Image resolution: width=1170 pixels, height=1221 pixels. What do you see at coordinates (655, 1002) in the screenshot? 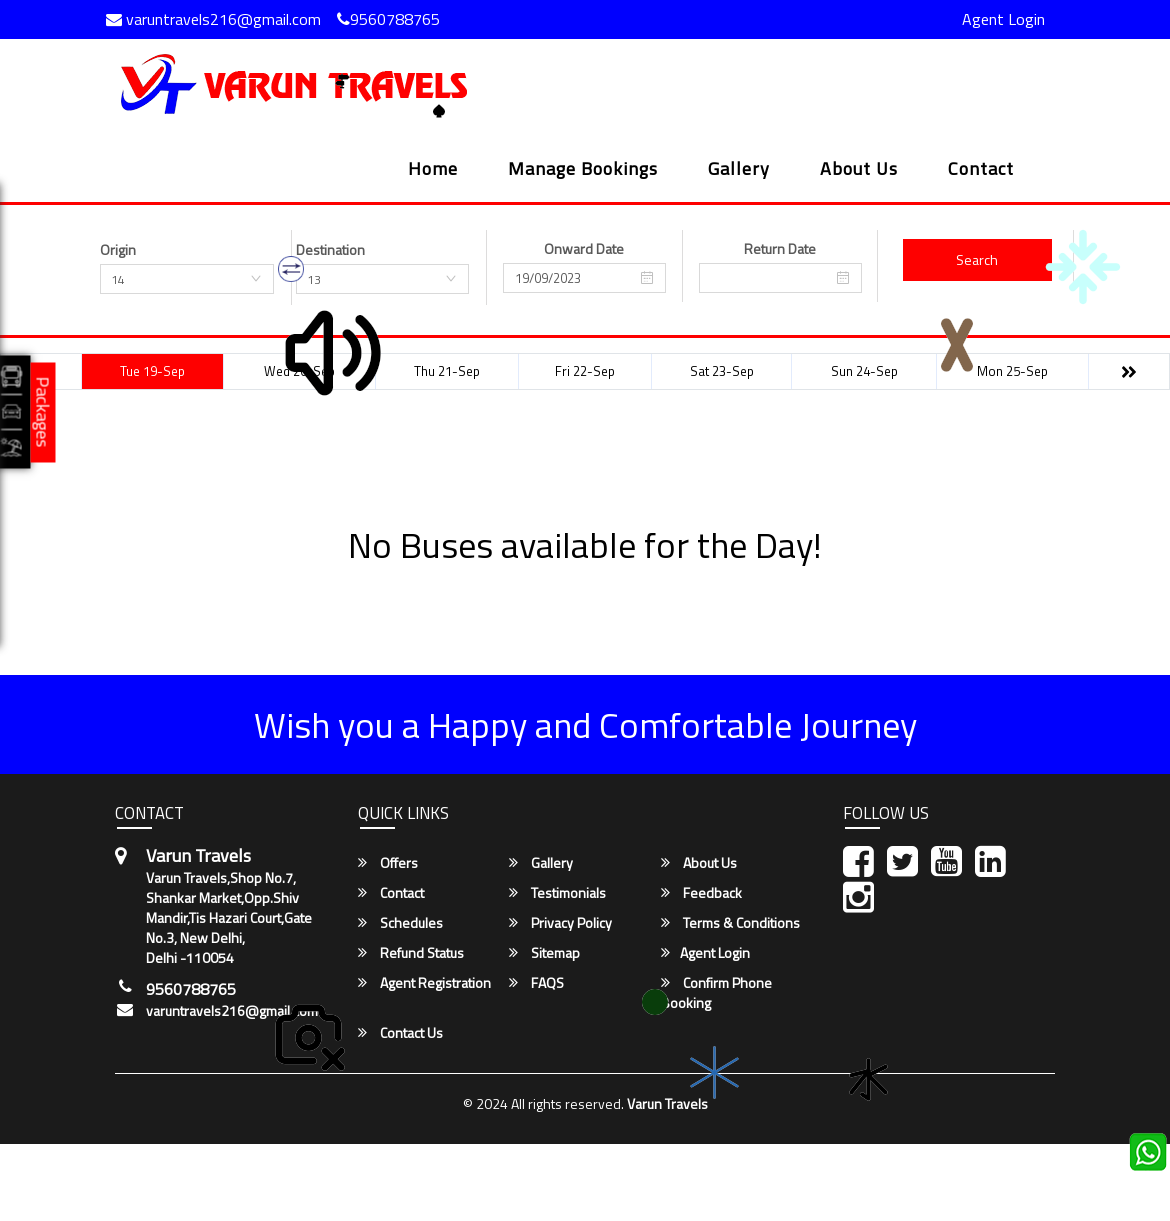
I see `indicates an unread notification or message` at bounding box center [655, 1002].